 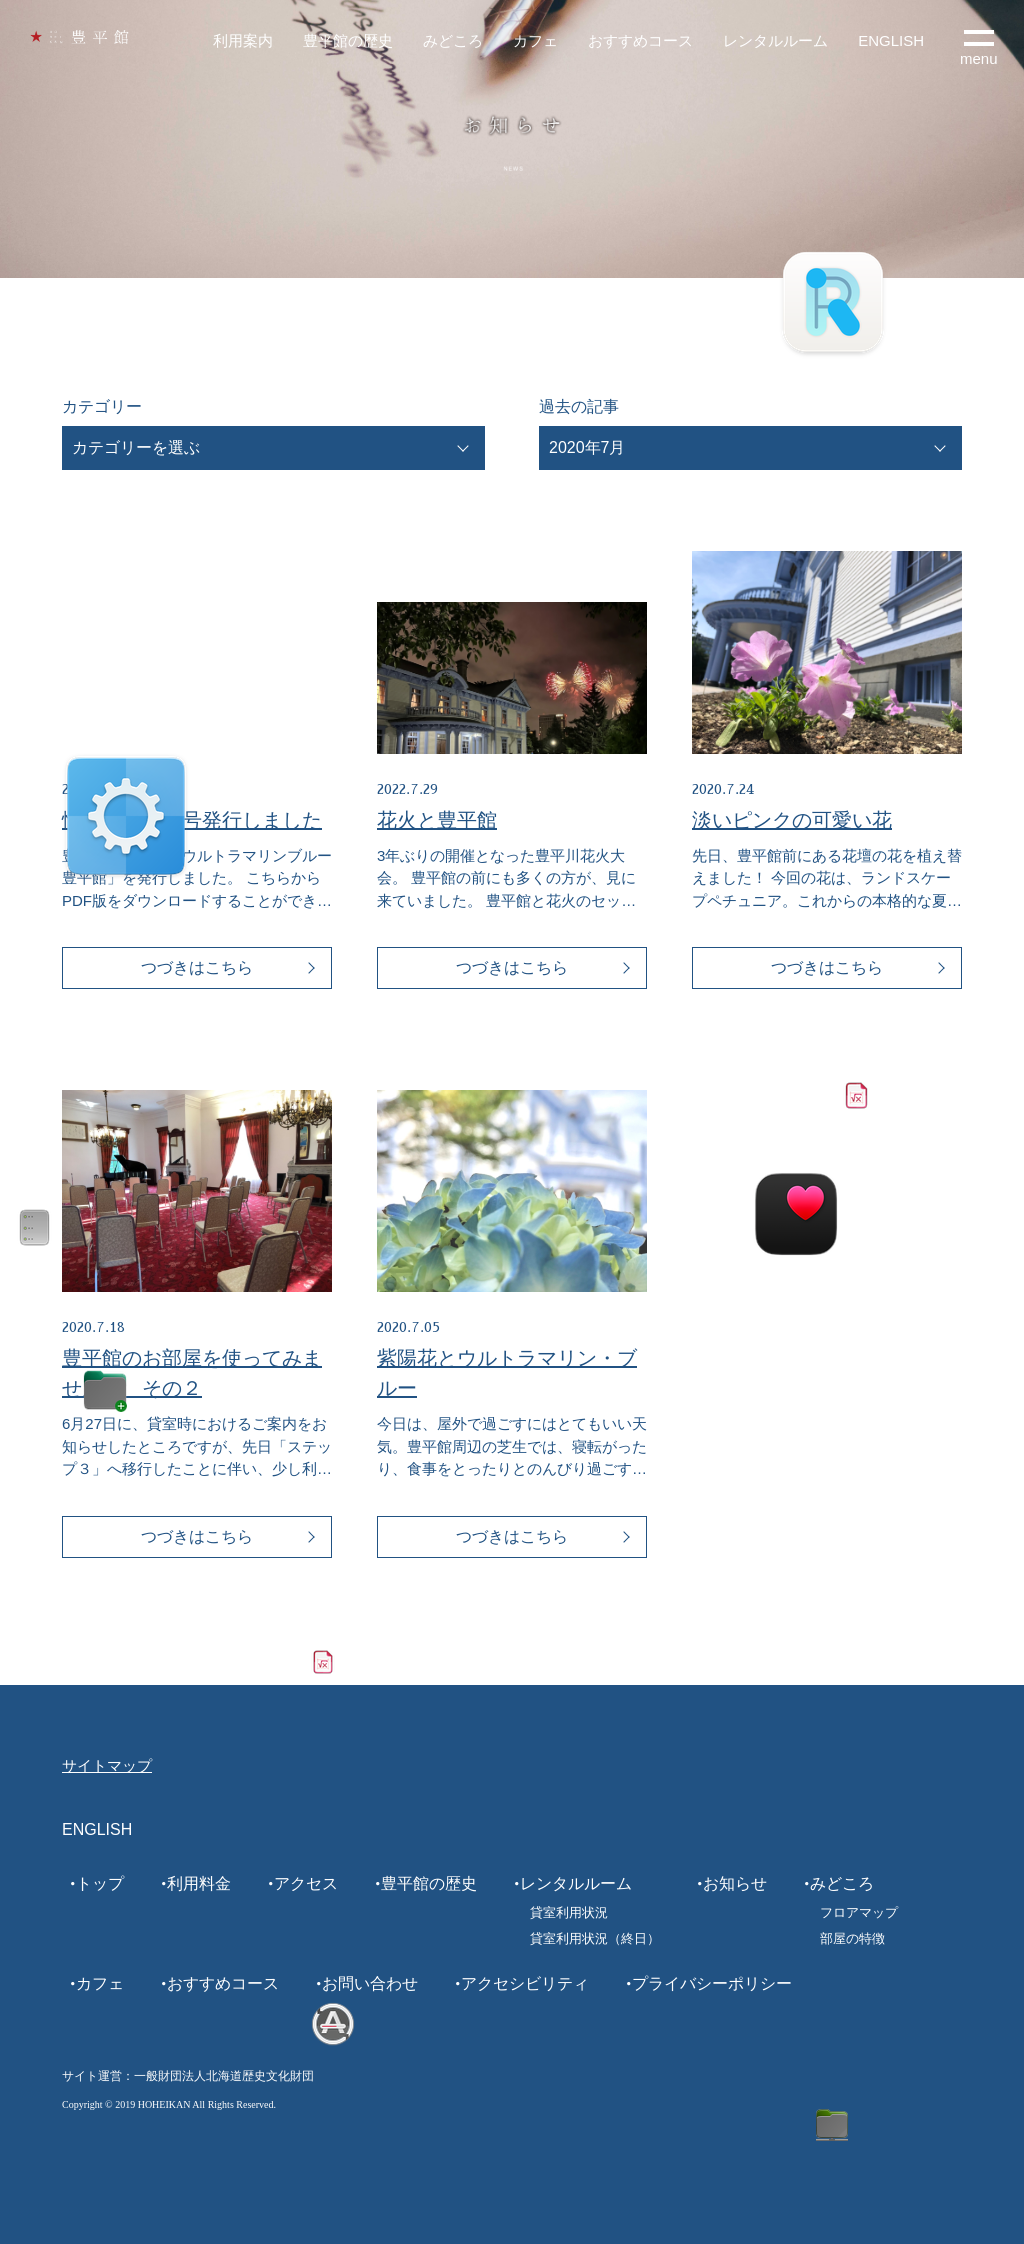 I want to click on open the health app, so click(x=796, y=1214).